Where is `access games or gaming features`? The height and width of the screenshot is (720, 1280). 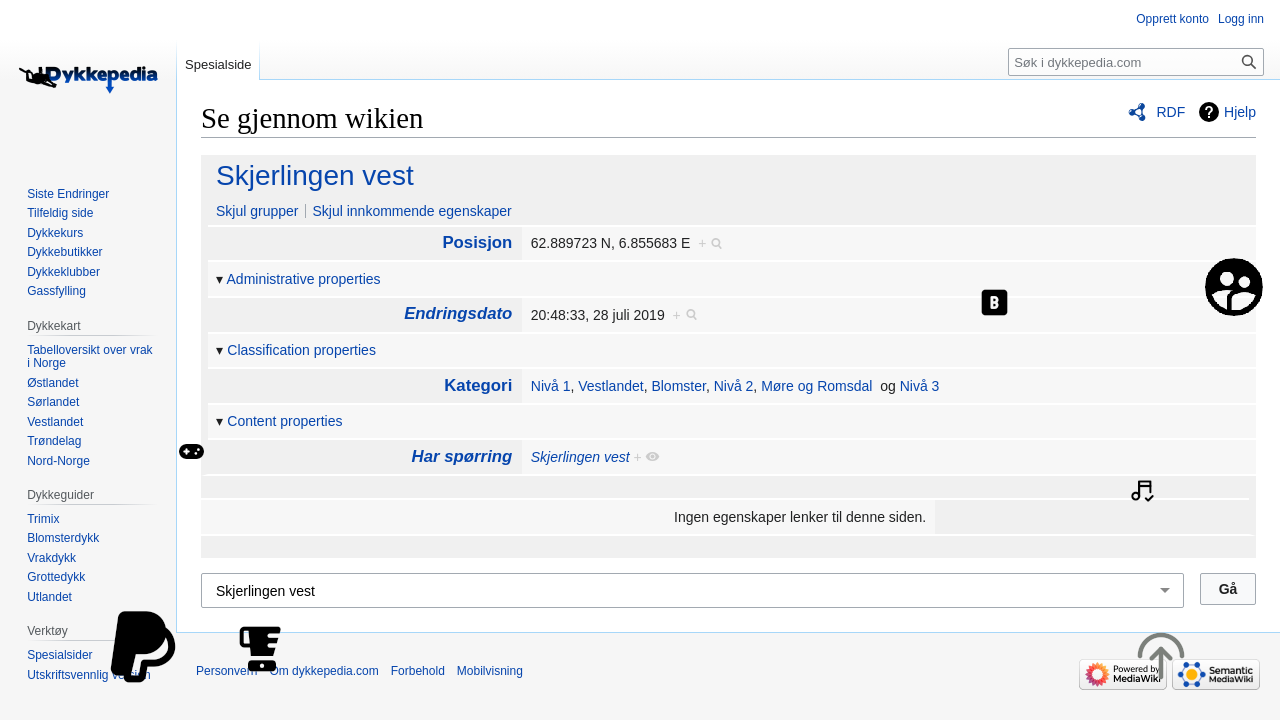
access games or gaming features is located at coordinates (191, 451).